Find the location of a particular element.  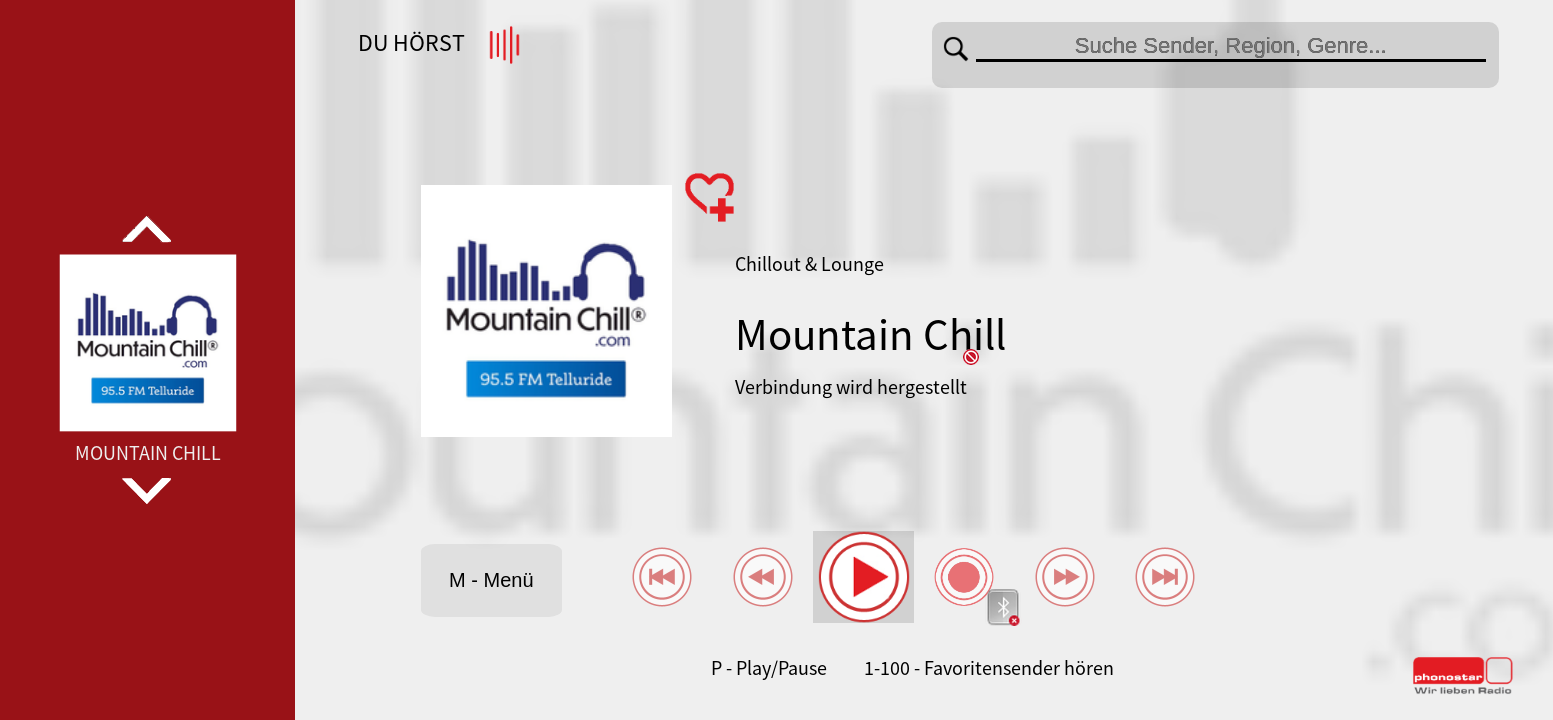

indicates bluetooth is disabled is located at coordinates (1003, 607).